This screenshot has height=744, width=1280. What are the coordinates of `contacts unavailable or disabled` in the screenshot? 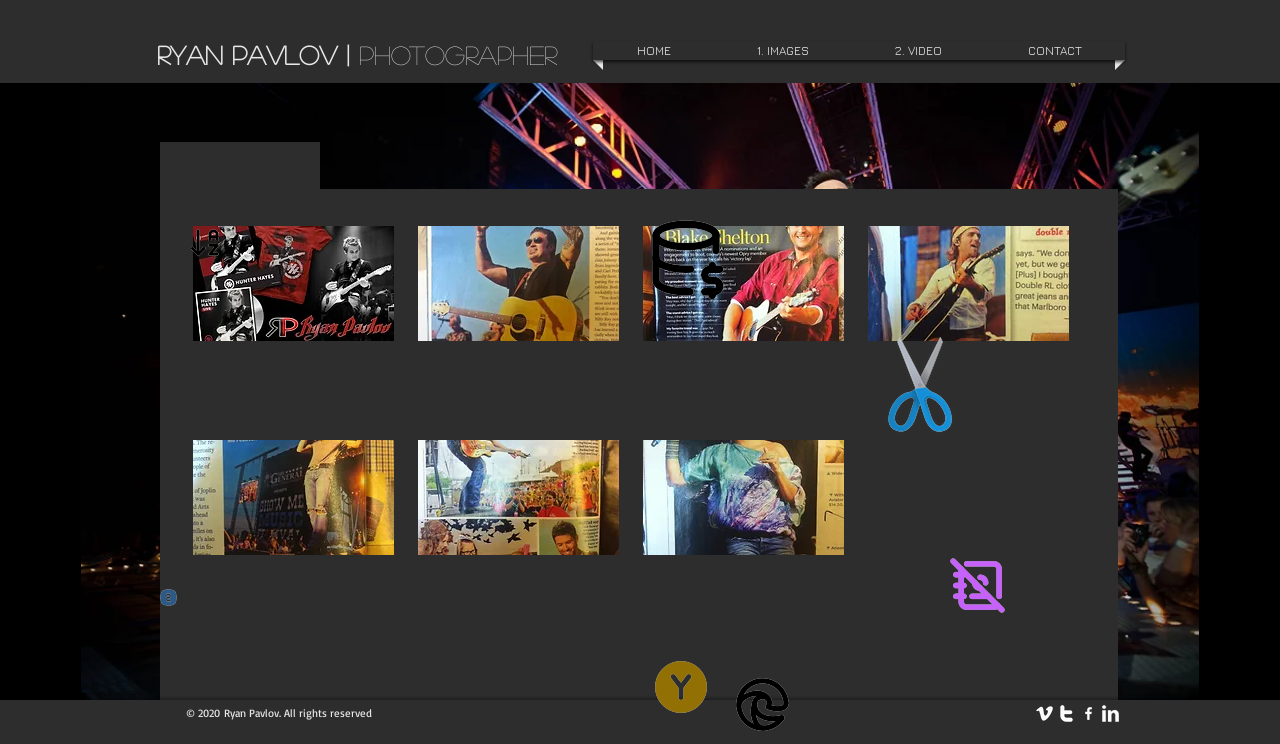 It's located at (977, 585).